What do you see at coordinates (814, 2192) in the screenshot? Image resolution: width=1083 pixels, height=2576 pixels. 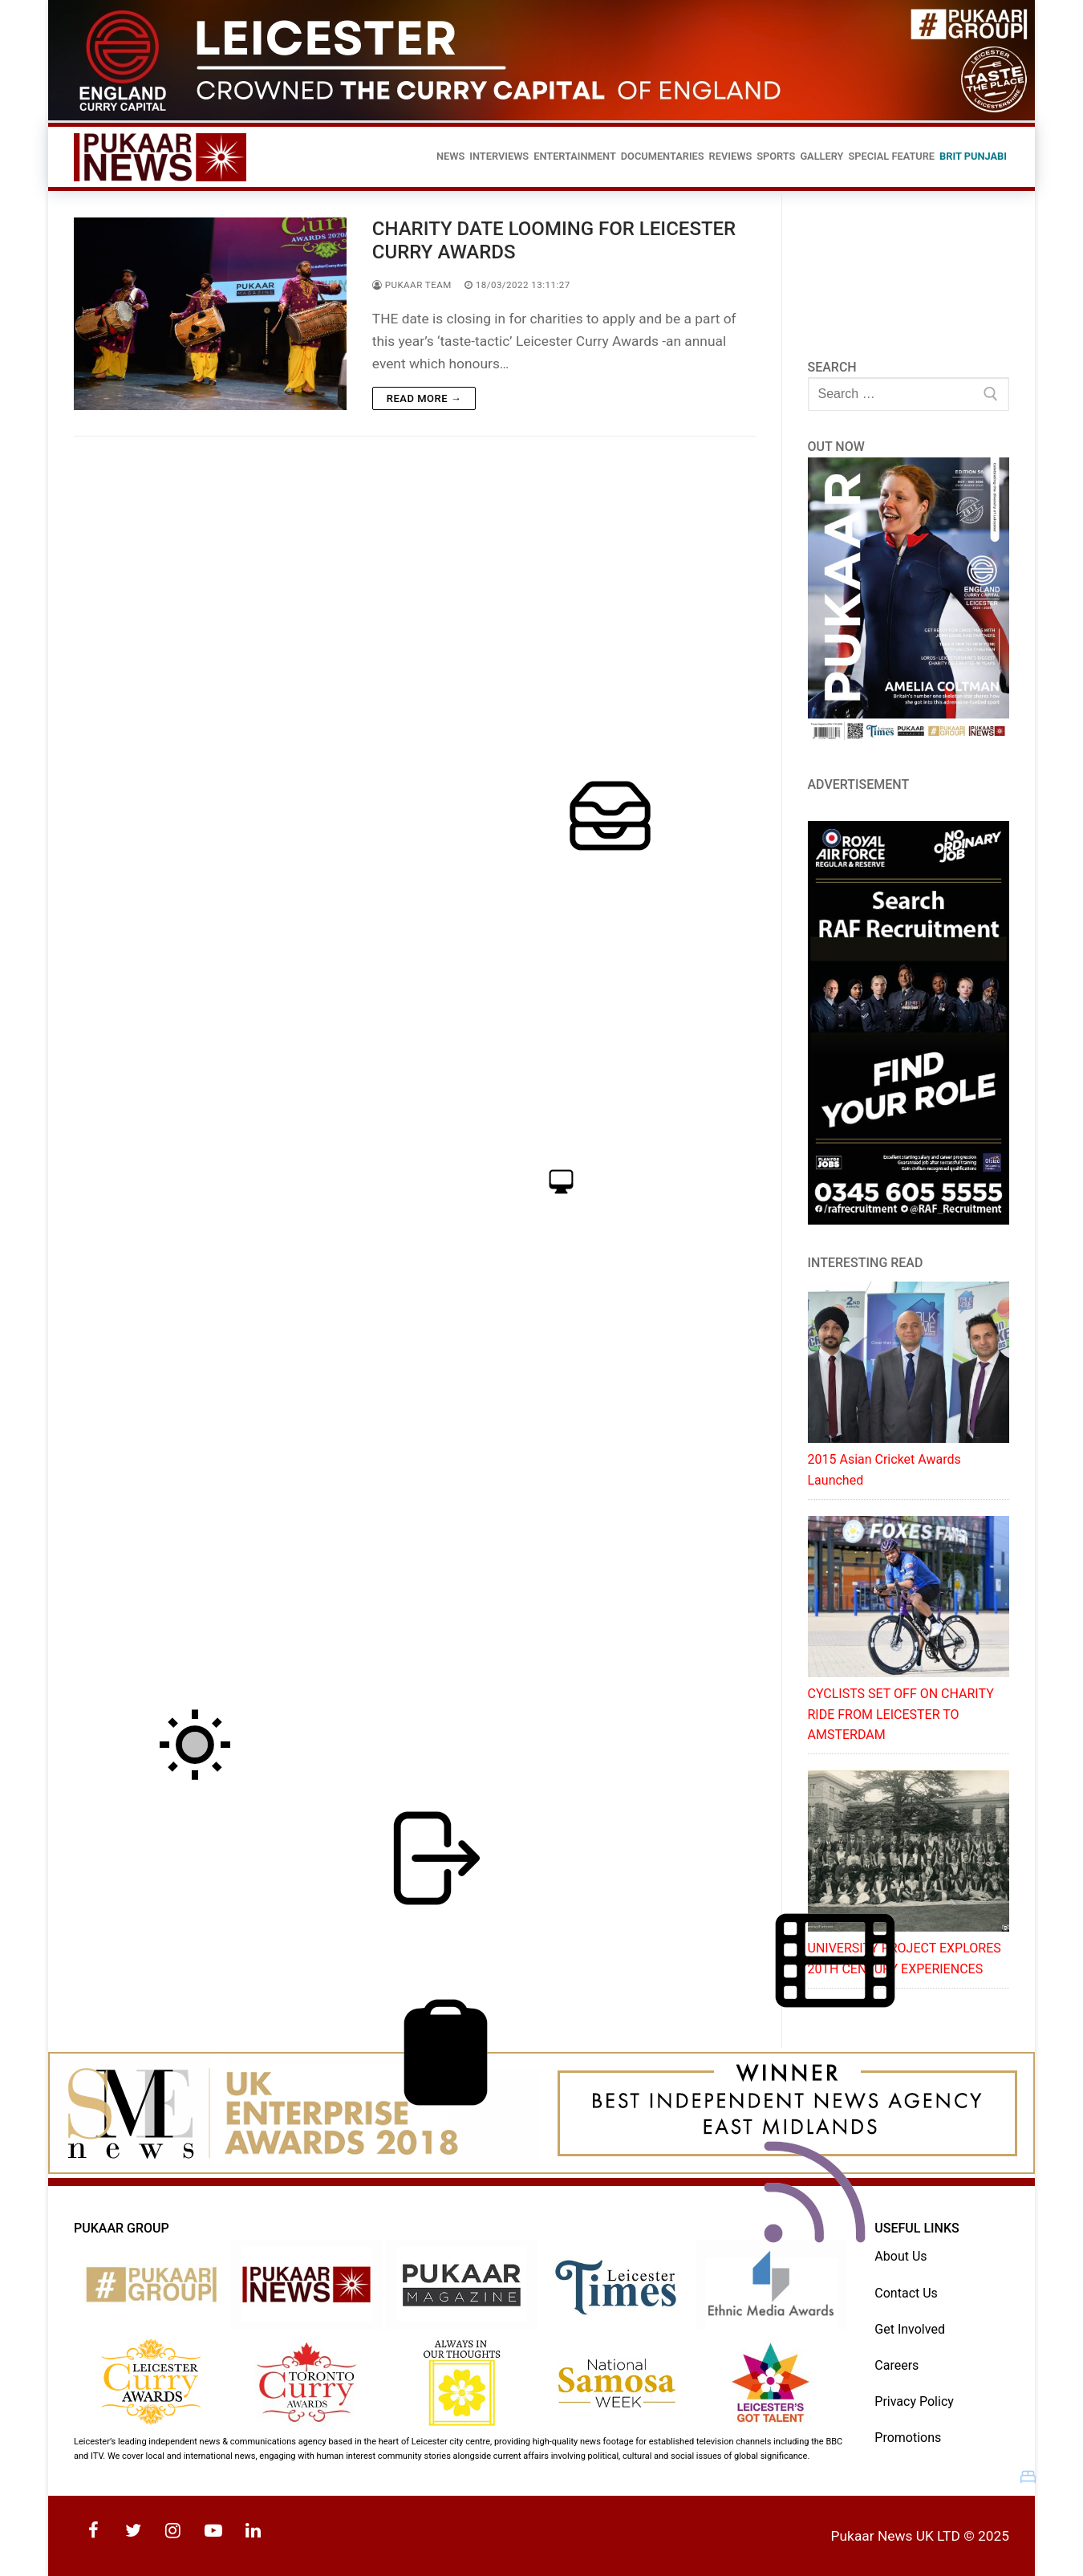 I see `subscribe to RSS feed` at bounding box center [814, 2192].